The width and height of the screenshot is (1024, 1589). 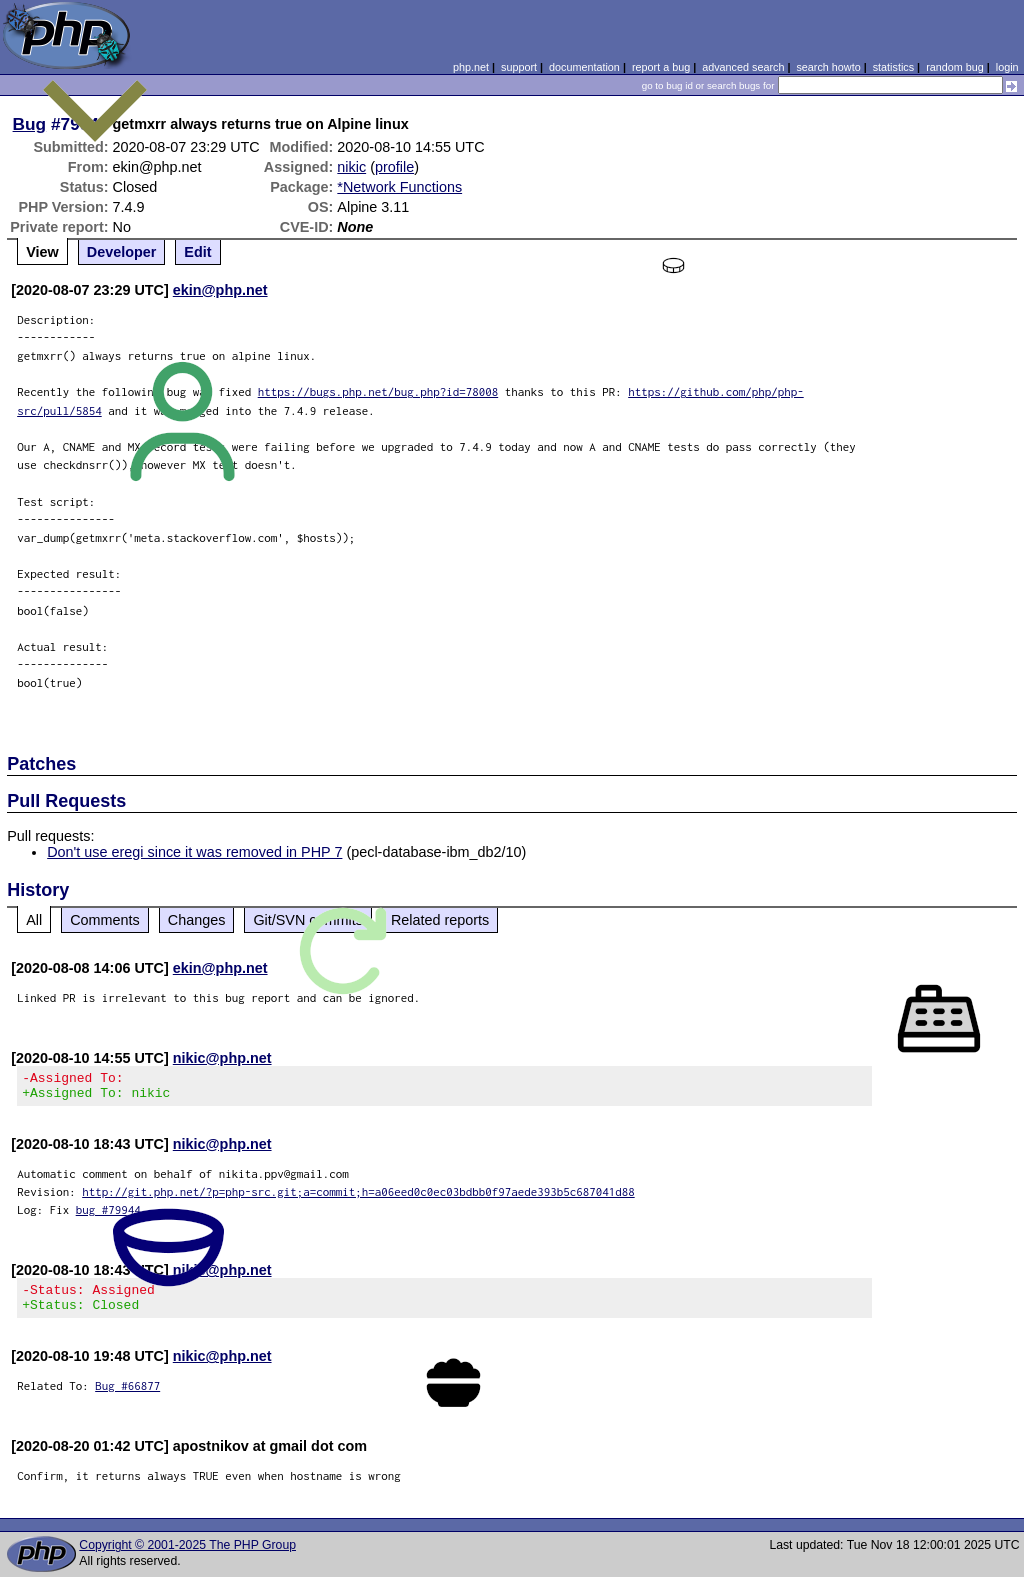 I want to click on access point of sale or checkout, so click(x=939, y=1023).